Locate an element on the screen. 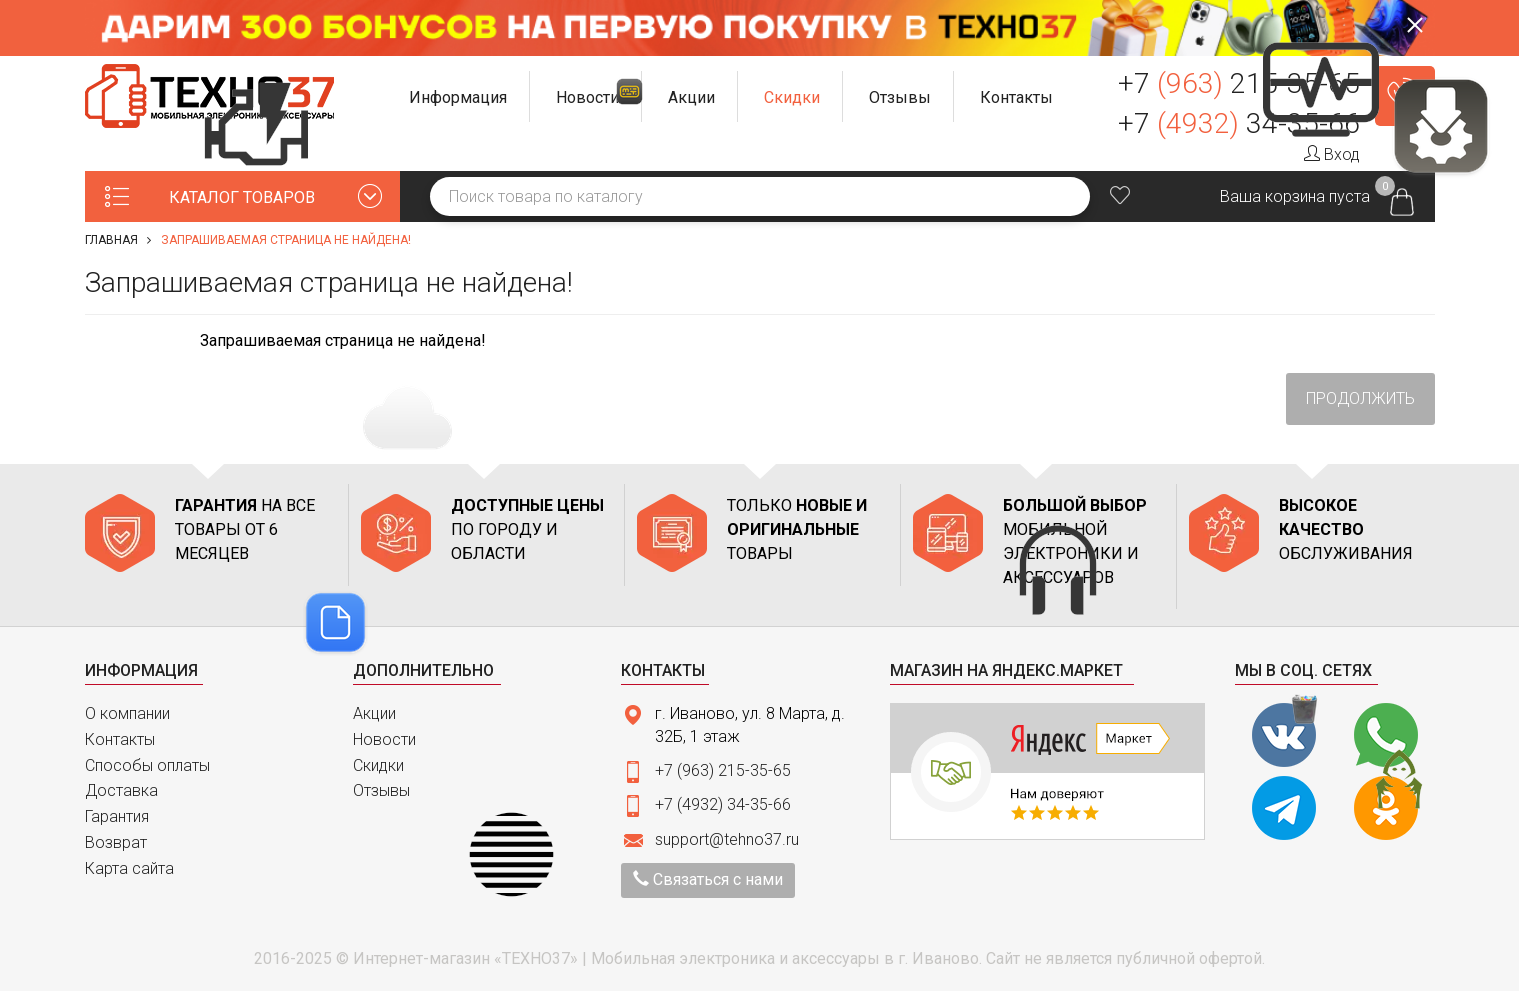 The height and width of the screenshot is (991, 1519). select cultist character class is located at coordinates (1399, 779).